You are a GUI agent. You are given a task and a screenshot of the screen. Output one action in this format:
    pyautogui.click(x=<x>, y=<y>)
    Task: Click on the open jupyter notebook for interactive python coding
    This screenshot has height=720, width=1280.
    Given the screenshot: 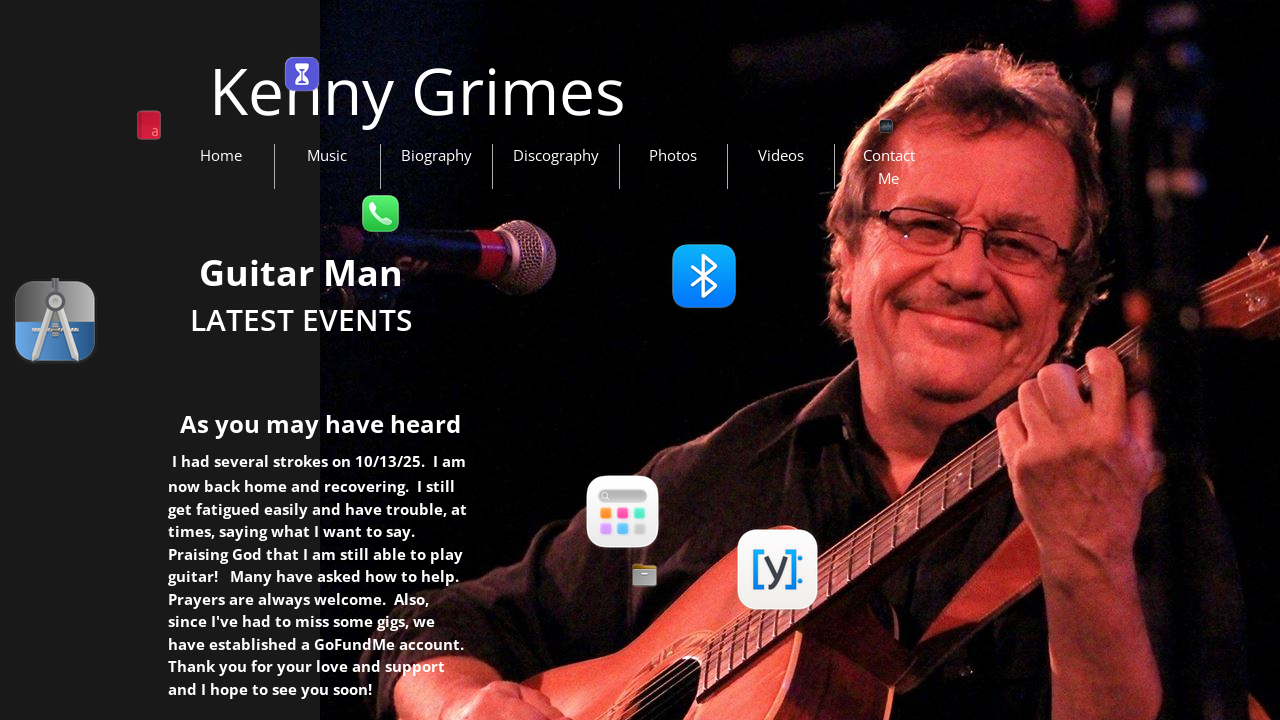 What is the action you would take?
    pyautogui.click(x=777, y=569)
    